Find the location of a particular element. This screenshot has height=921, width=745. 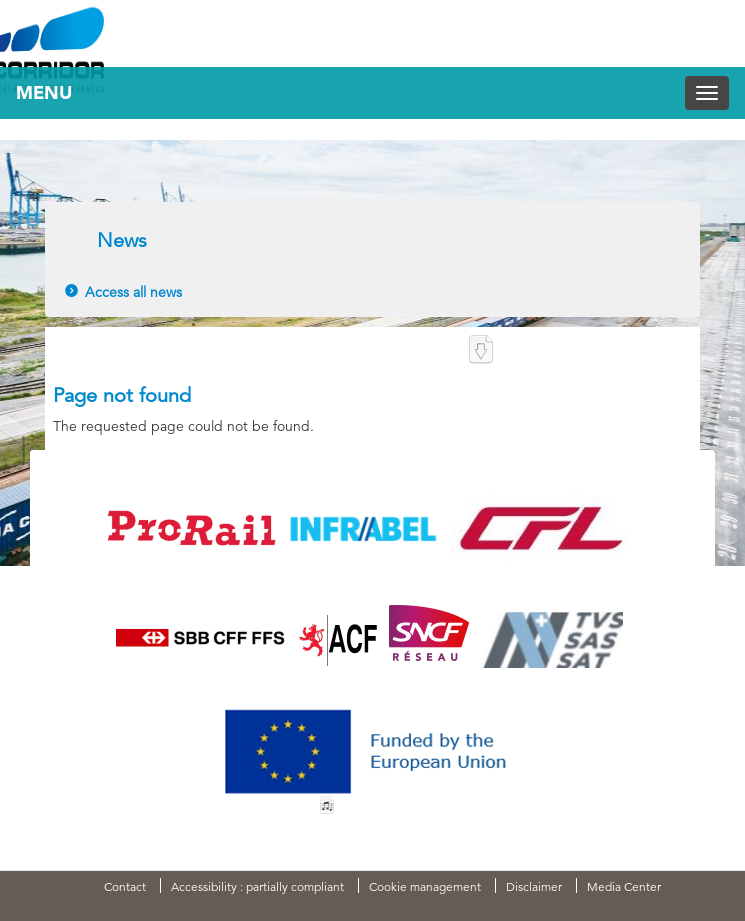

install a file or package is located at coordinates (481, 349).